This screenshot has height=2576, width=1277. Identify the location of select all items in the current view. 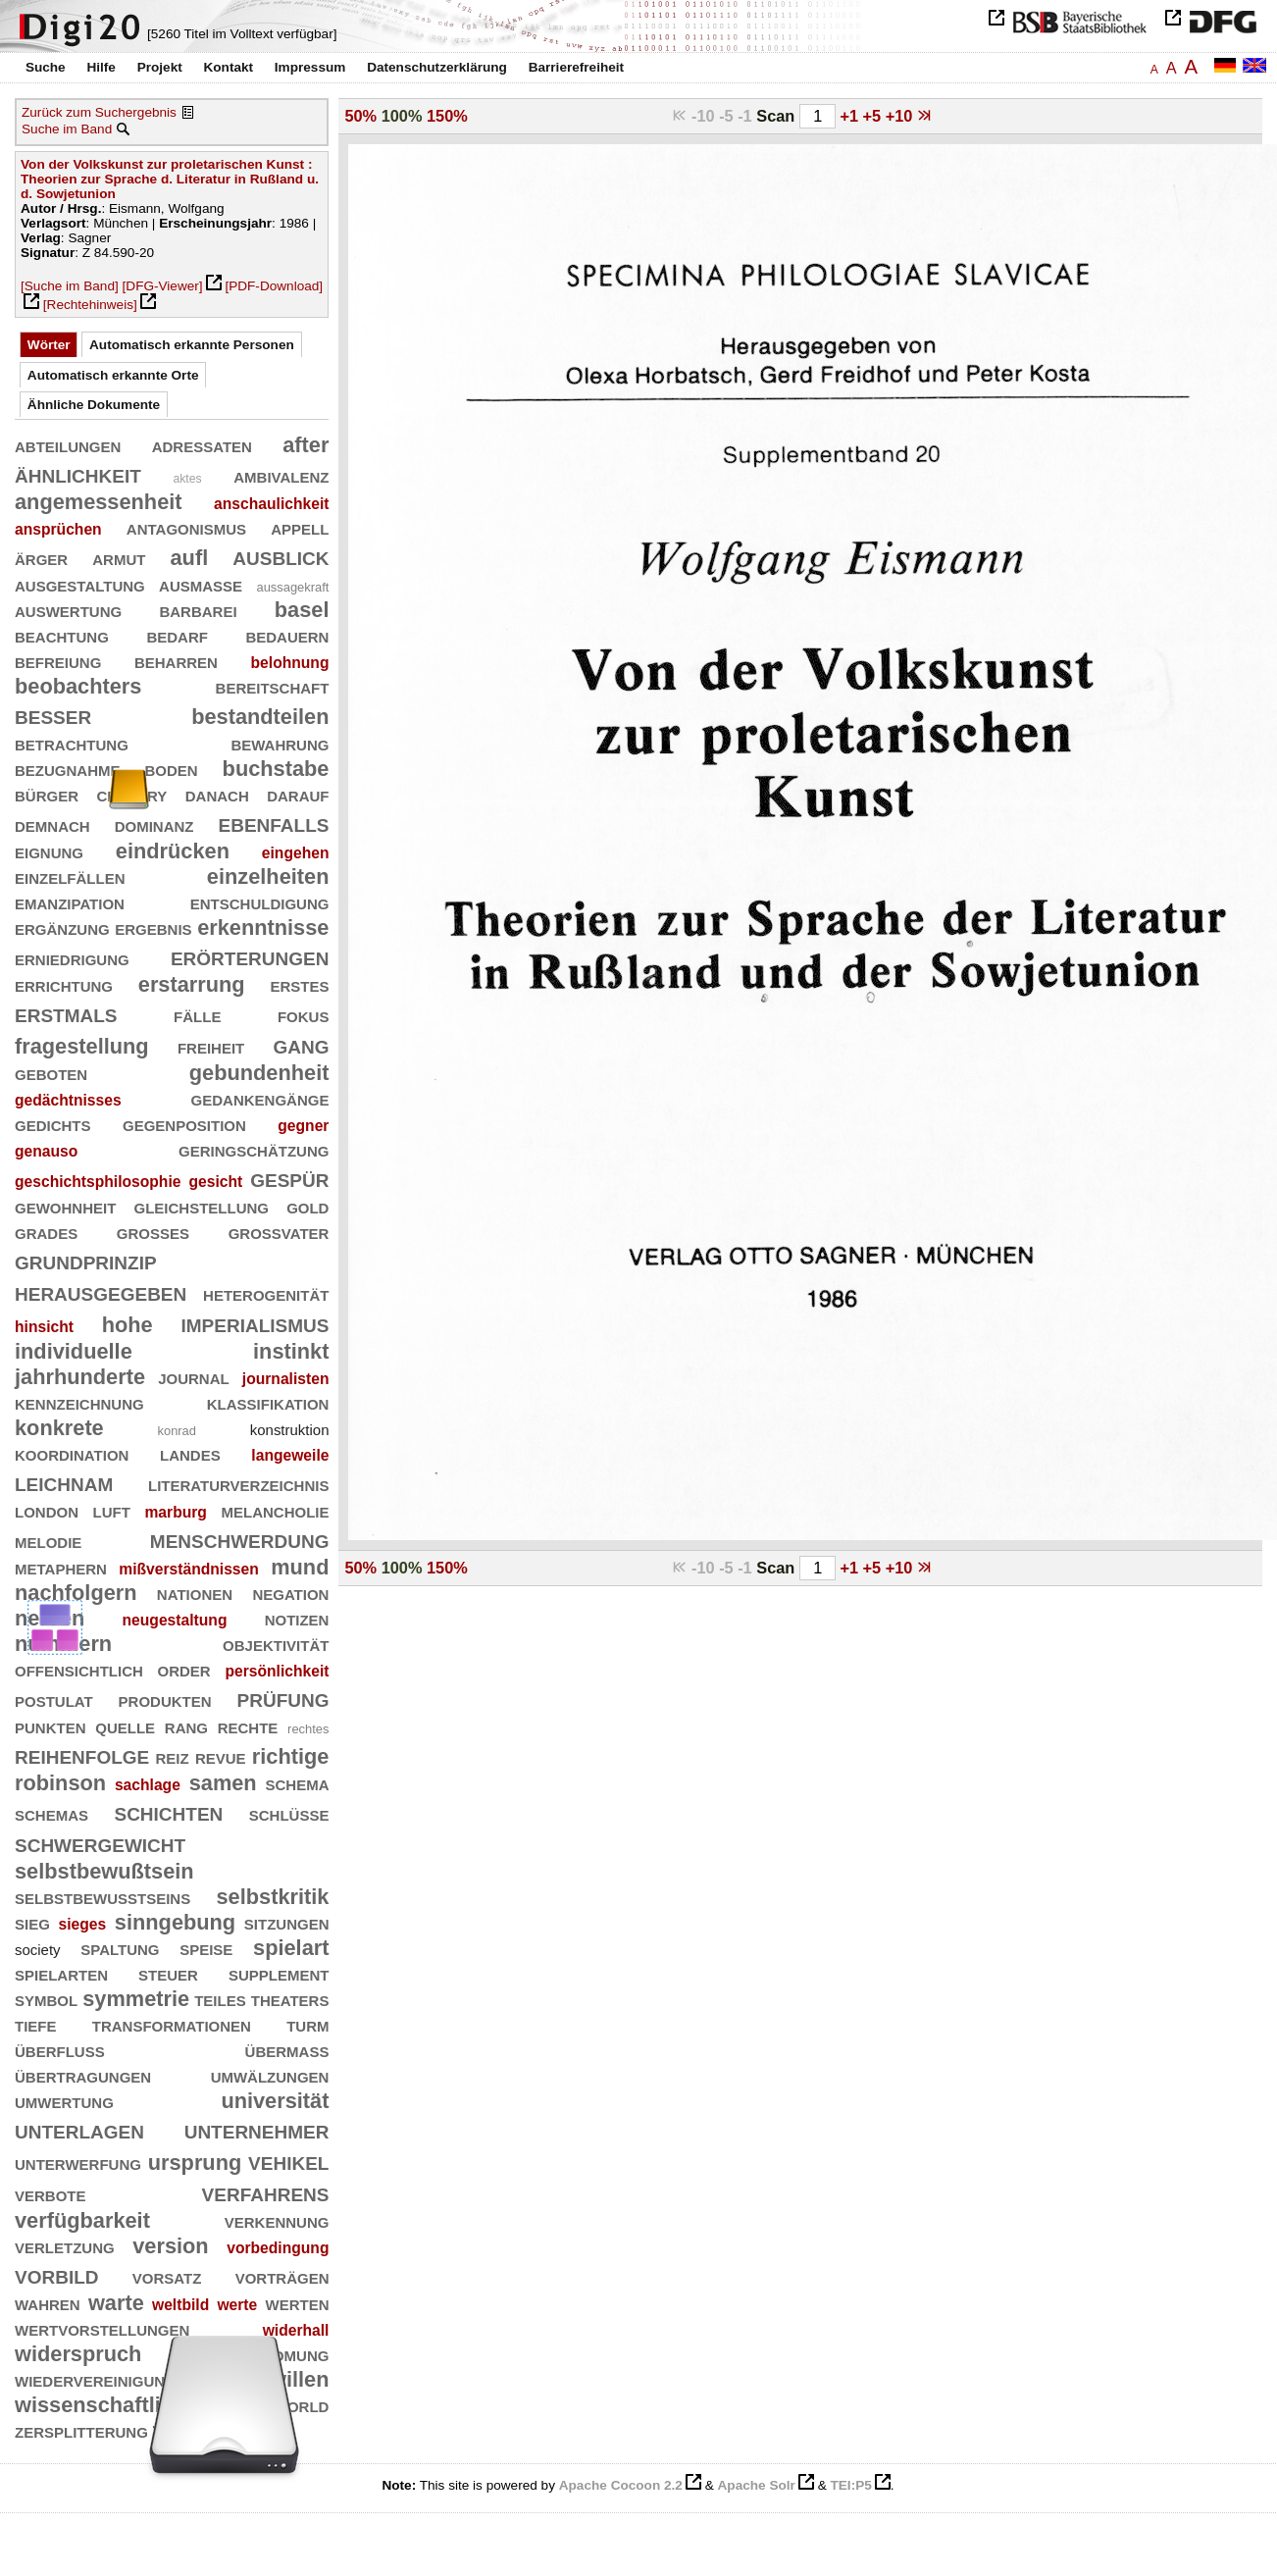
(55, 1627).